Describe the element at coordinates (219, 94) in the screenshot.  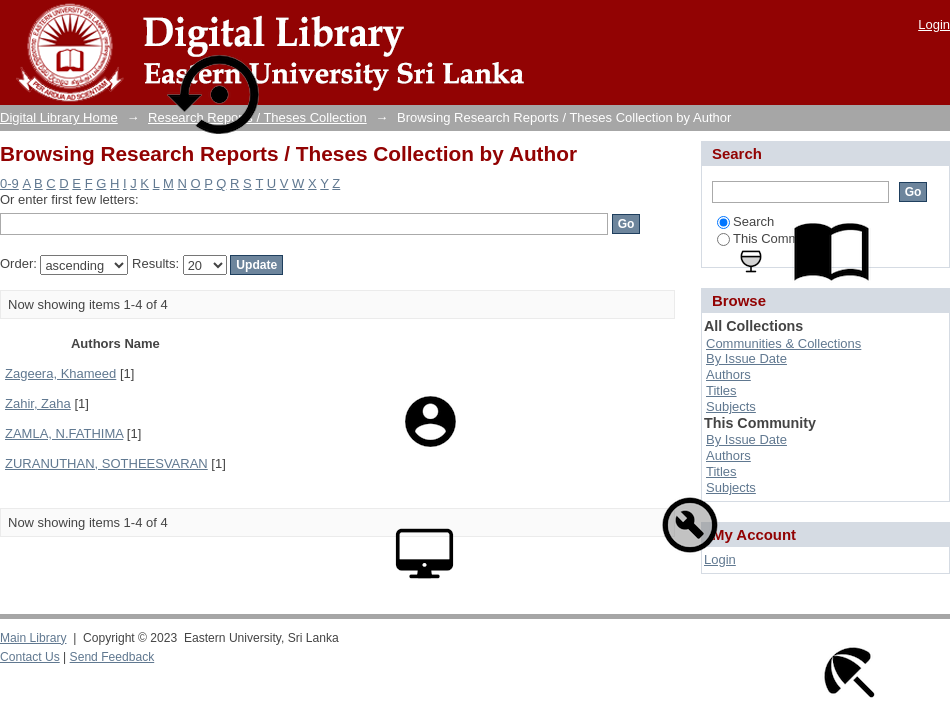
I see `restore settings to a previous backup` at that location.